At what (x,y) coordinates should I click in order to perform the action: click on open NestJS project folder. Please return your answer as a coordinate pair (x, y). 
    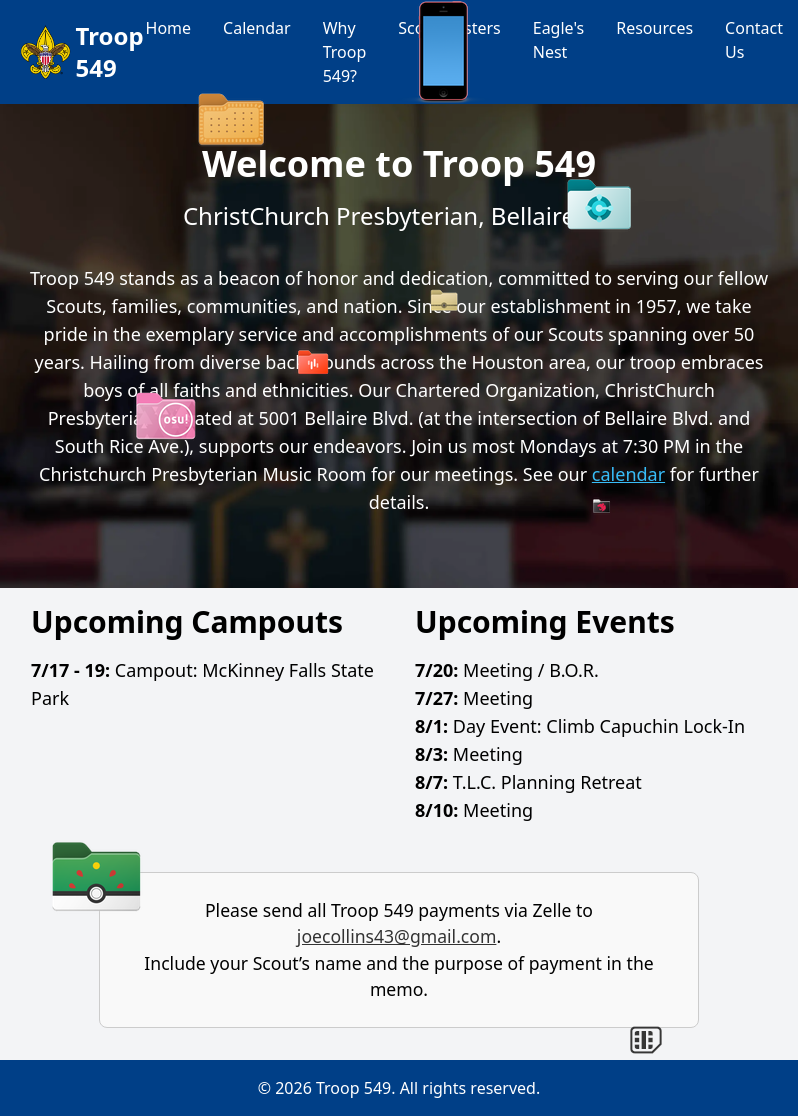
    Looking at the image, I should click on (601, 506).